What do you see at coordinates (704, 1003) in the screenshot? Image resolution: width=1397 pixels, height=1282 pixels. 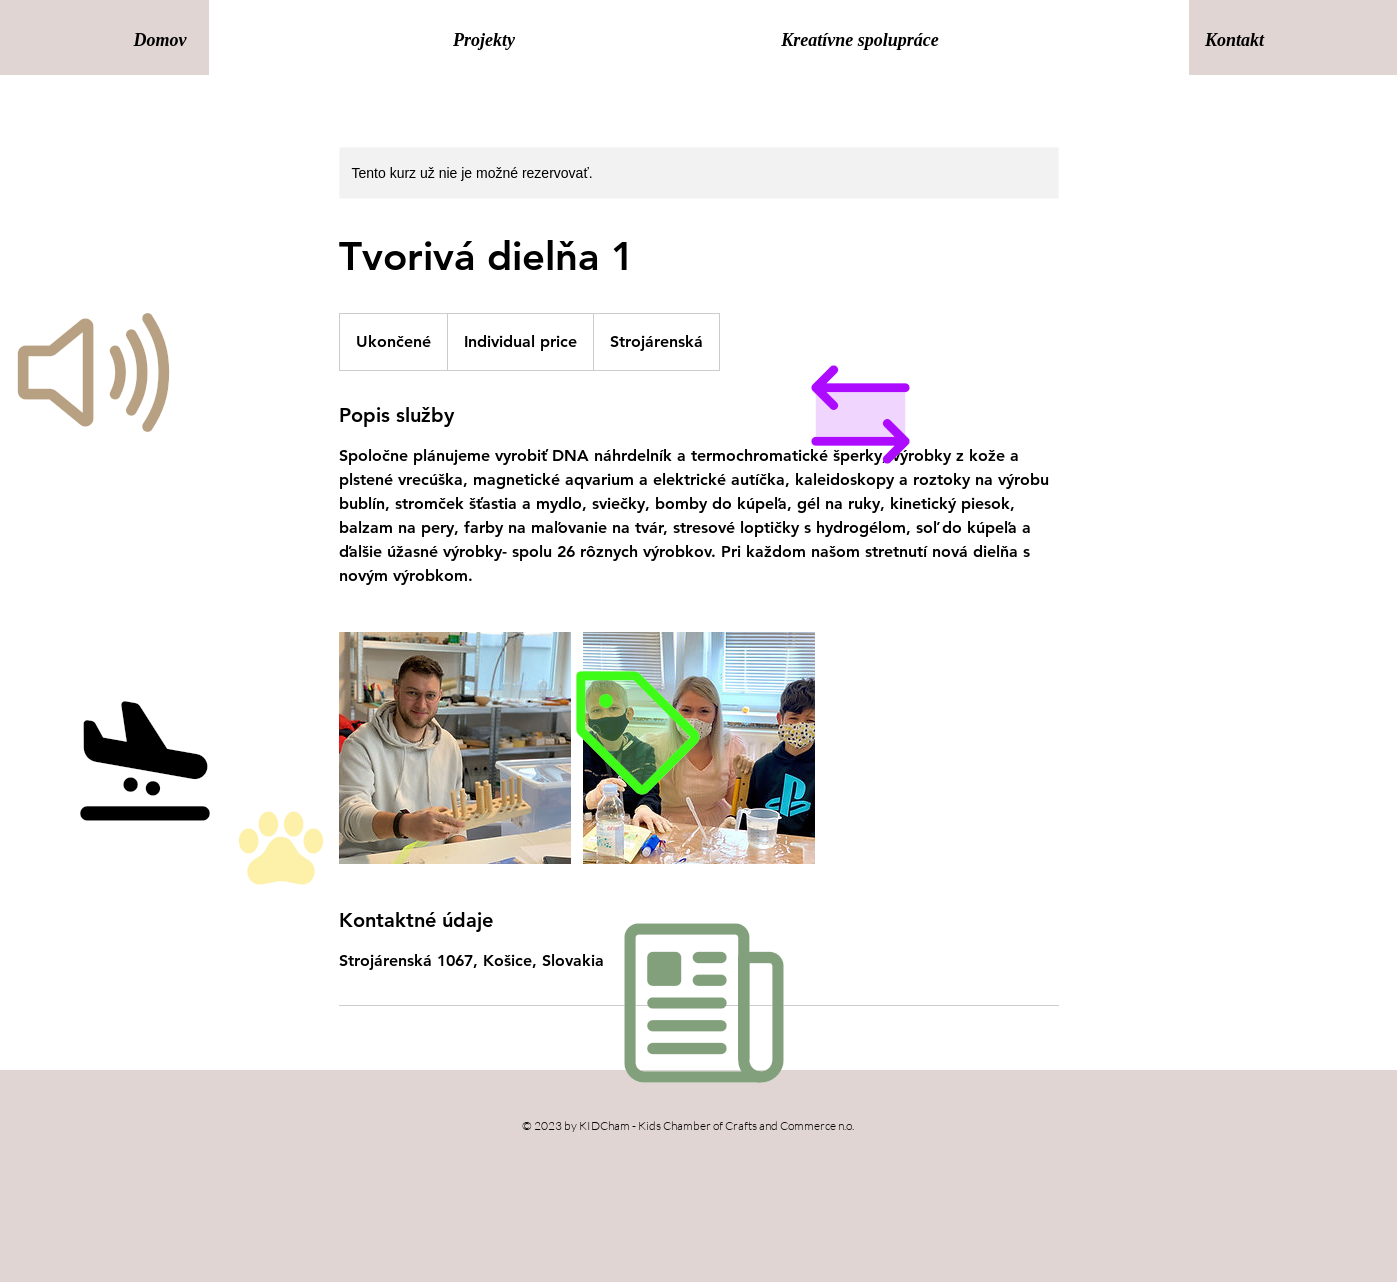 I see `view news or articles` at bounding box center [704, 1003].